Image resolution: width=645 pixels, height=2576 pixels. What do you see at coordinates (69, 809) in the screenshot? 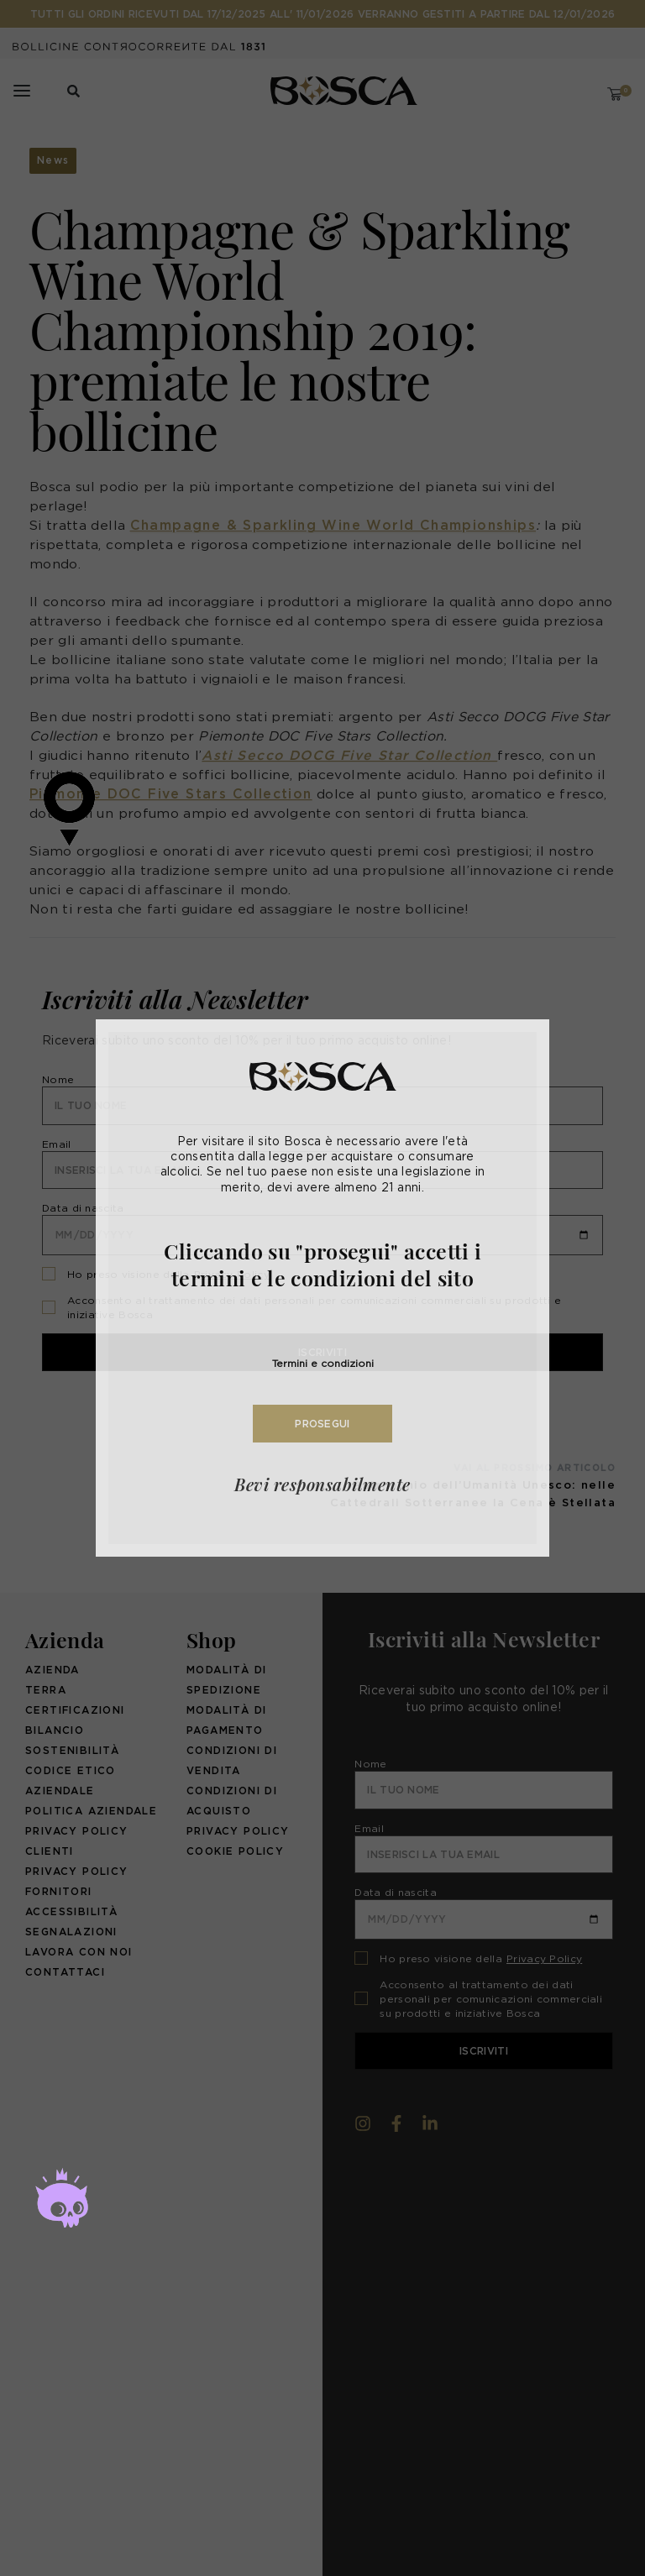
I see `open TomTom navigation app` at bounding box center [69, 809].